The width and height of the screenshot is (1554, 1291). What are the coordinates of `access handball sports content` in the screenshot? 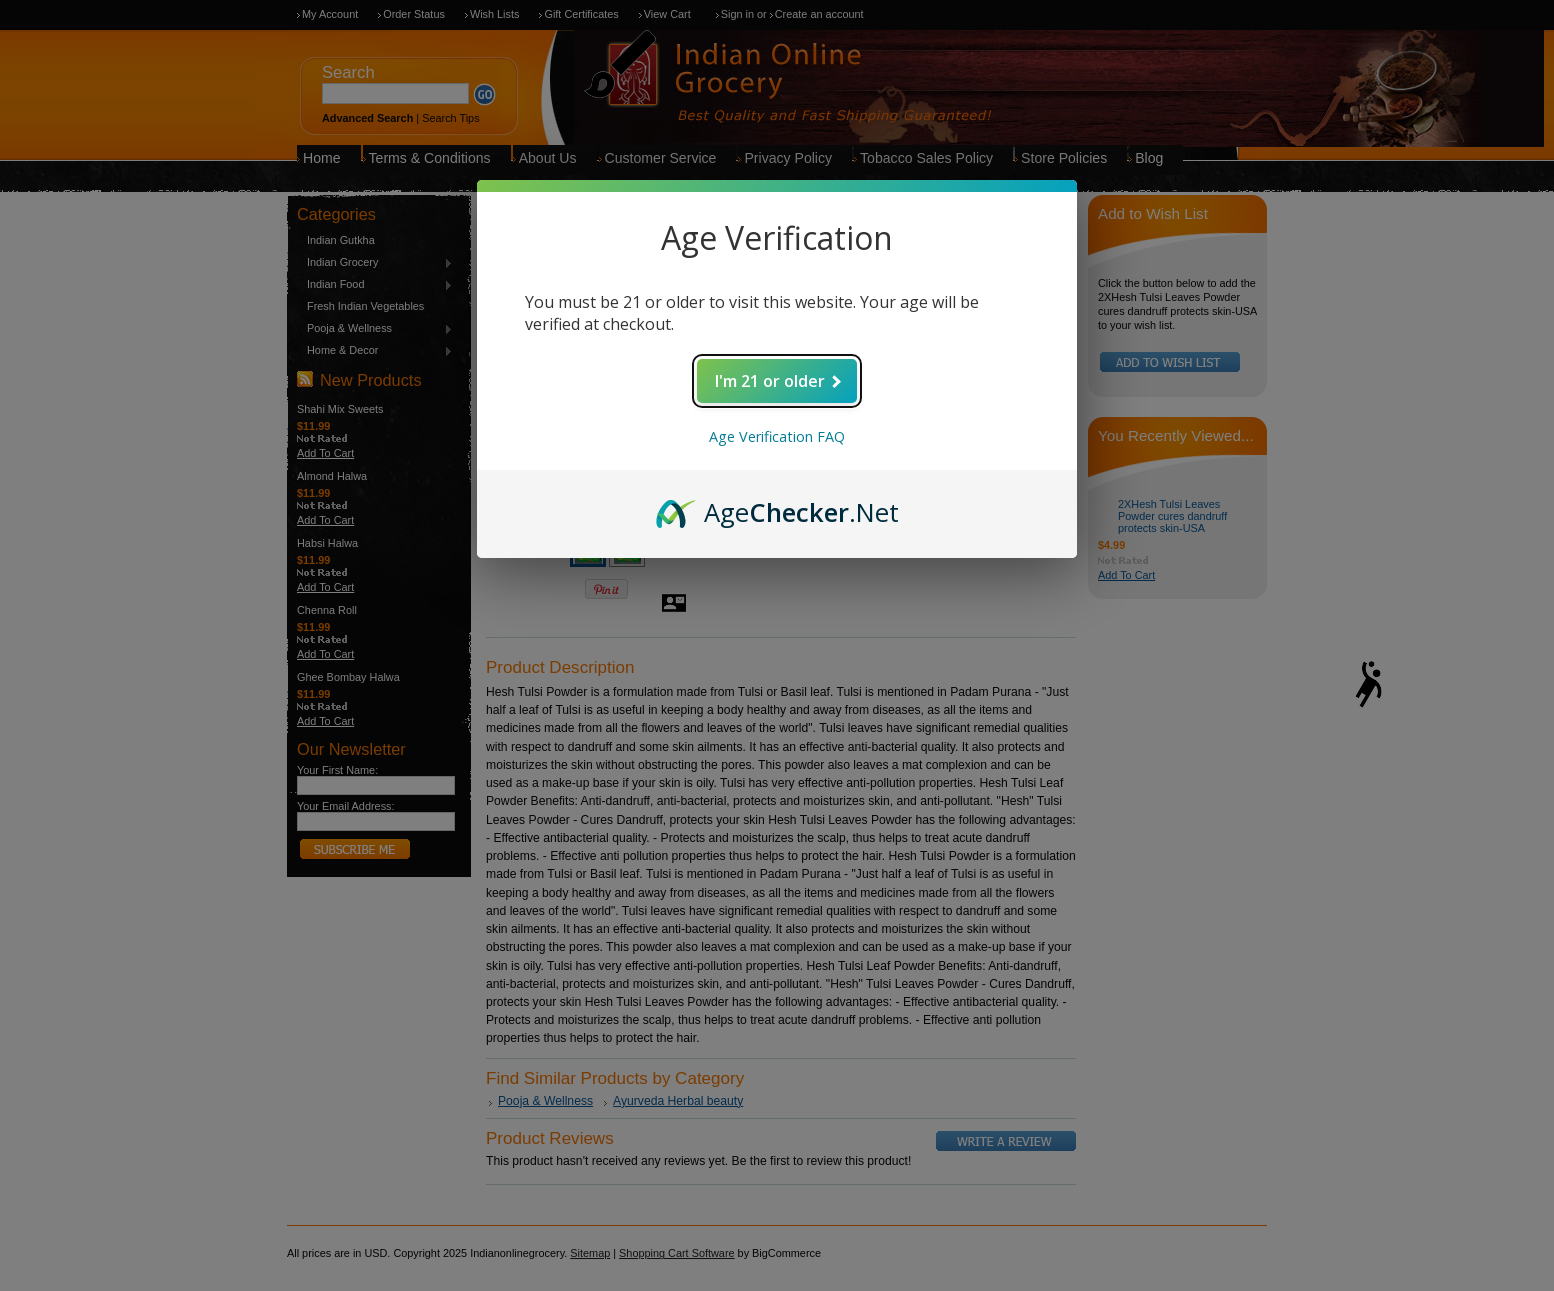 It's located at (1368, 683).